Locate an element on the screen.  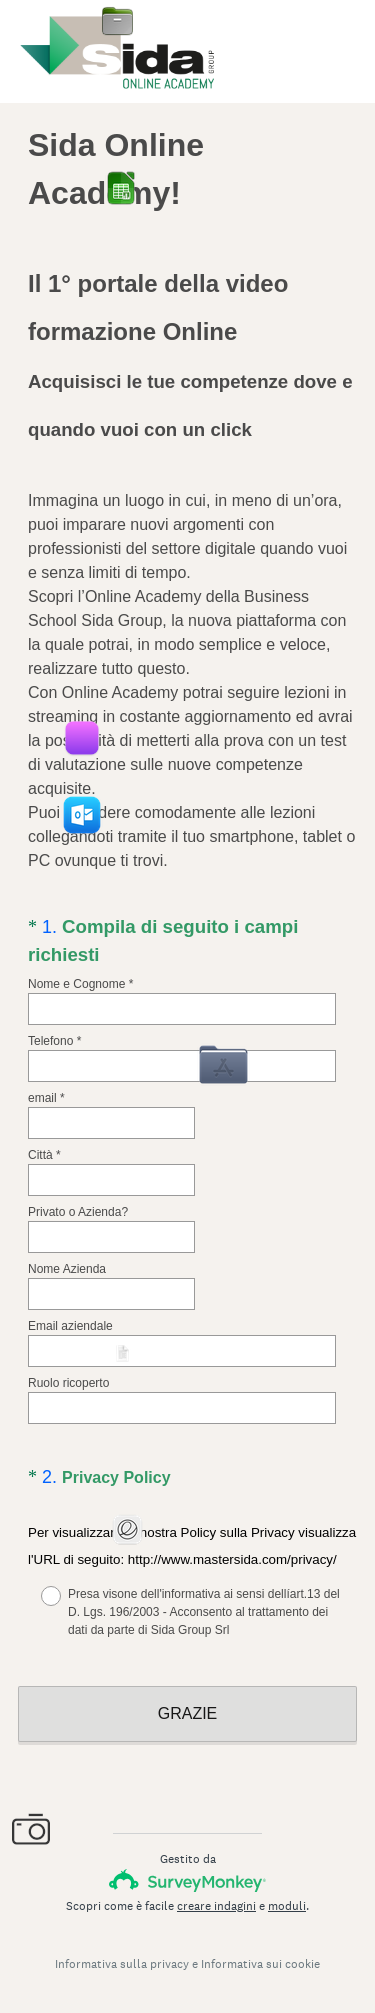
open LibreOffice Calc spreadsheet application is located at coordinates (121, 188).